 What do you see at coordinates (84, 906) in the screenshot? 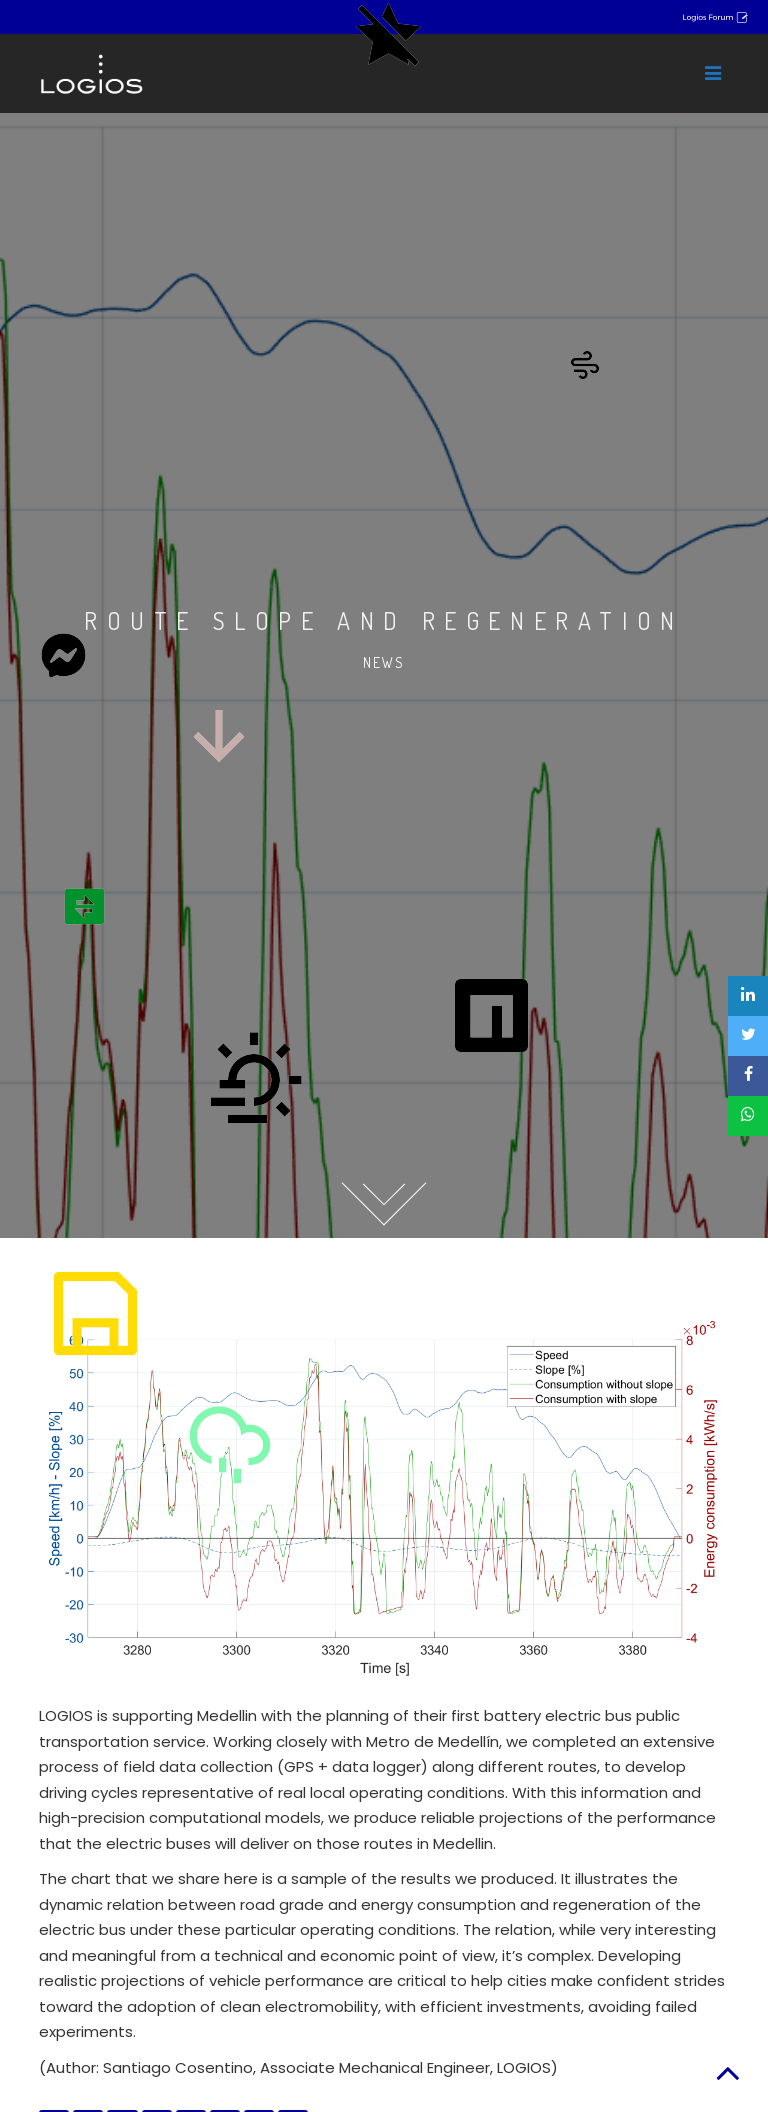
I see `exchange or swap currency` at bounding box center [84, 906].